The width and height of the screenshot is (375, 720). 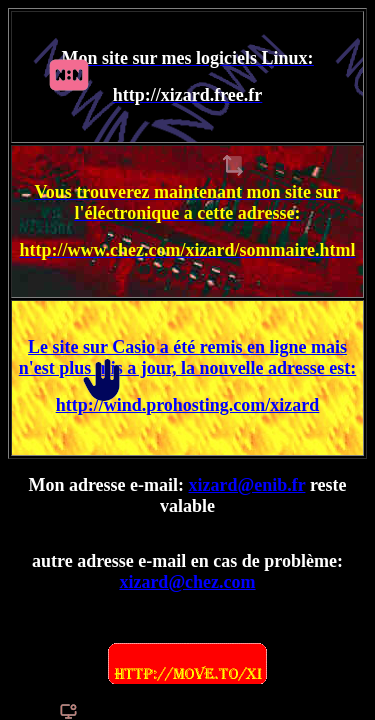 What do you see at coordinates (103, 380) in the screenshot?
I see `stop or pause an action` at bounding box center [103, 380].